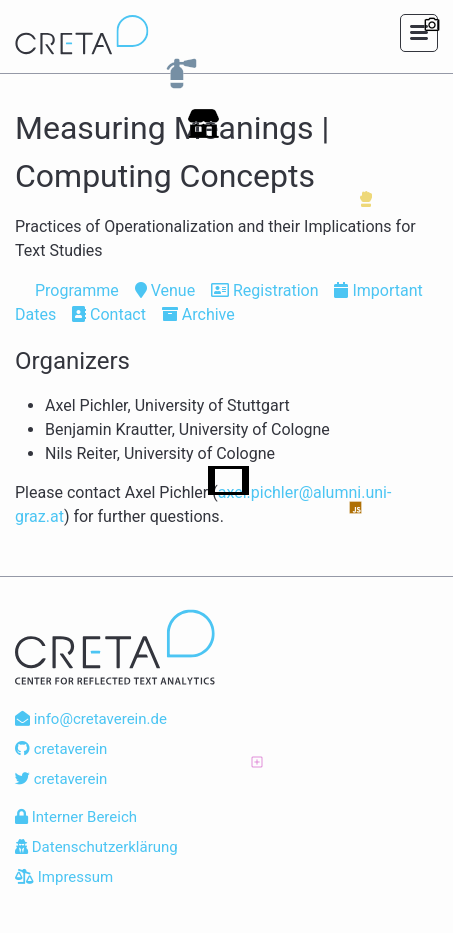 The image size is (453, 933). I want to click on javascript programming language logo, so click(355, 507).